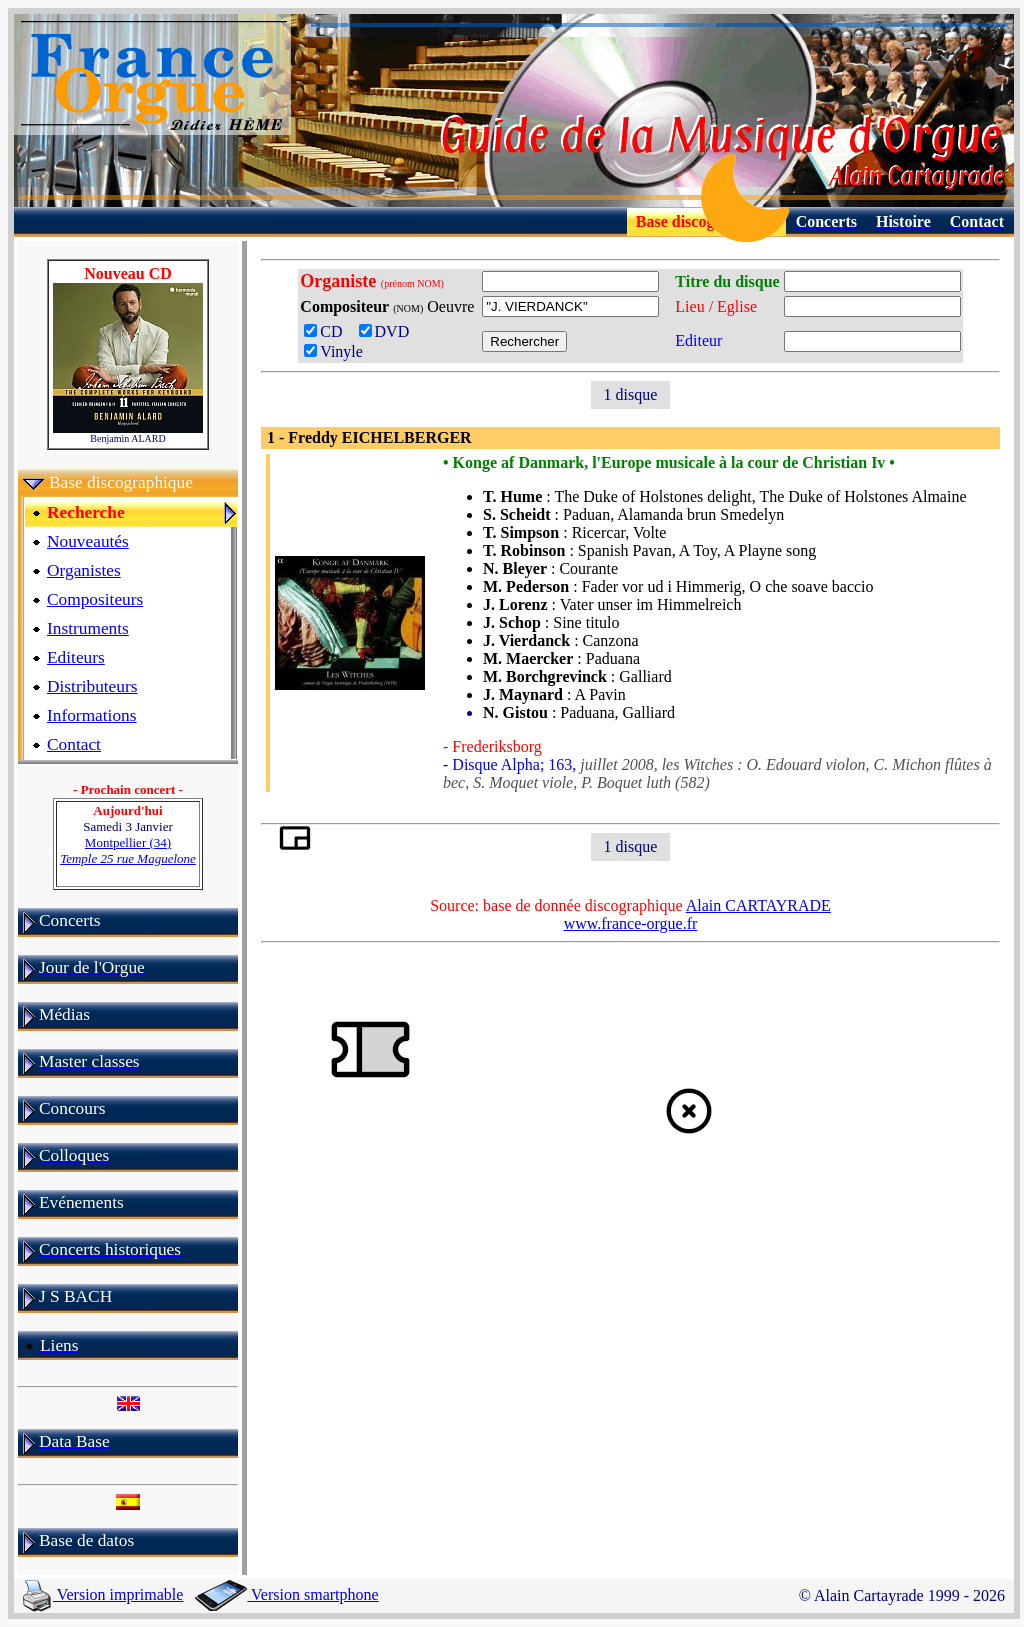 This screenshot has height=1627, width=1024. I want to click on switch to dark mode, so click(745, 198).